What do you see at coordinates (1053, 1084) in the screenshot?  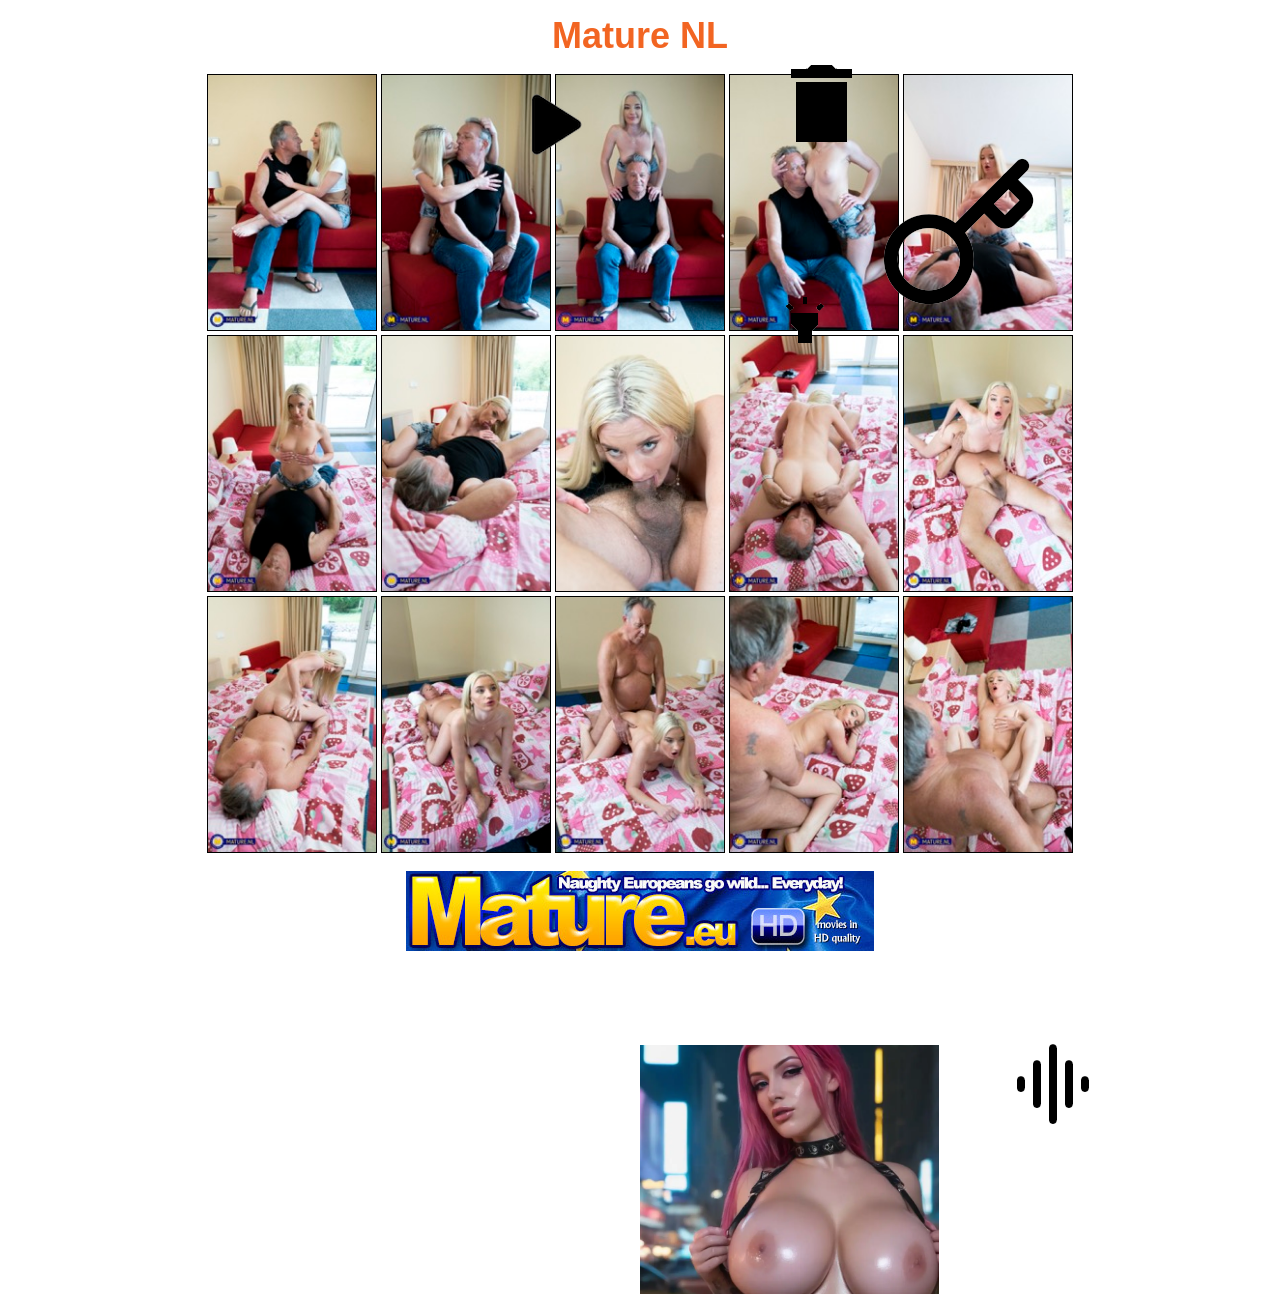 I see `access audio equalizer settings` at bounding box center [1053, 1084].